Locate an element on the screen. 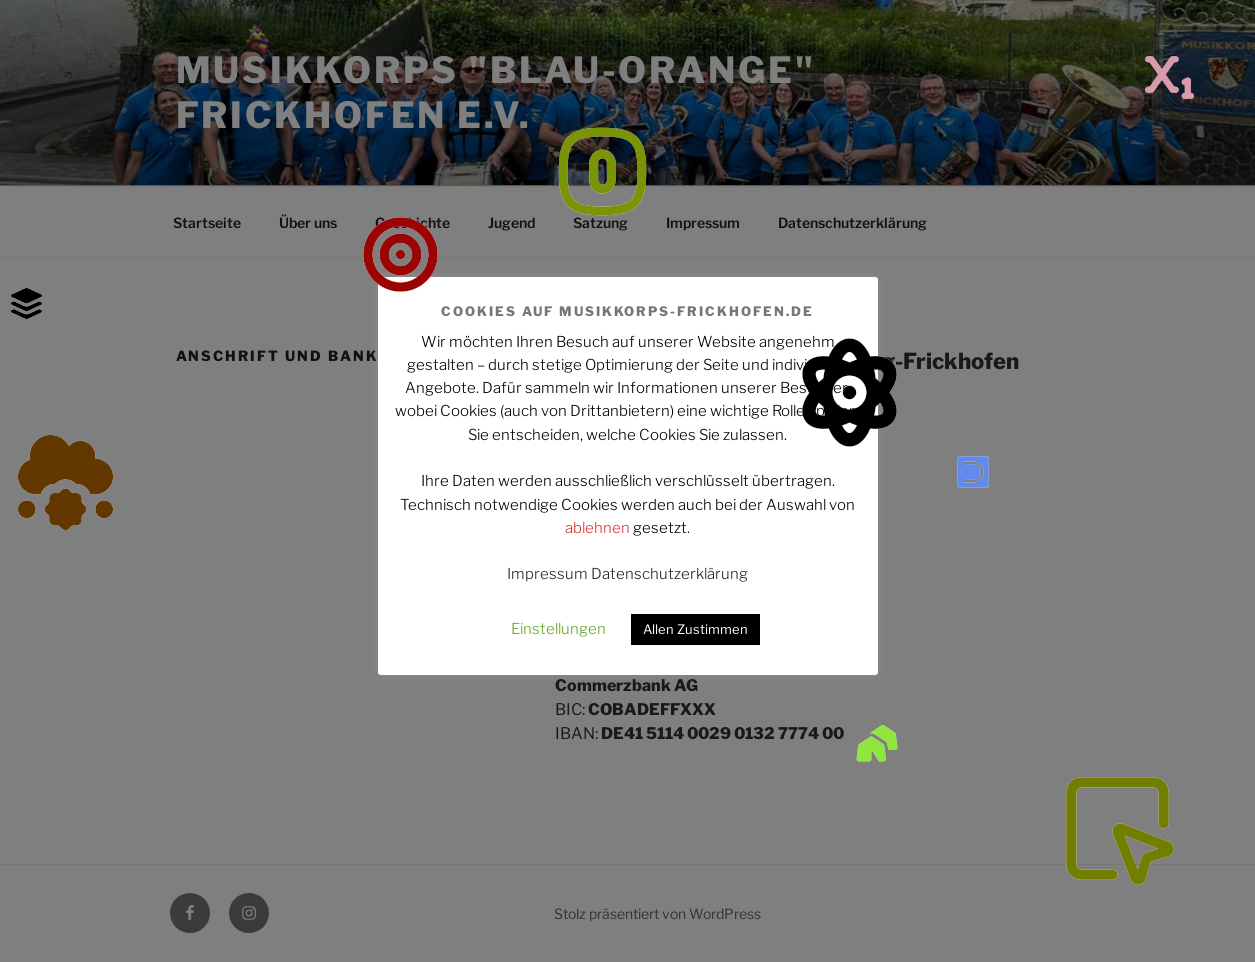 The height and width of the screenshot is (962, 1255). represents the letter "o" in a menu or keyboard interface is located at coordinates (602, 171).